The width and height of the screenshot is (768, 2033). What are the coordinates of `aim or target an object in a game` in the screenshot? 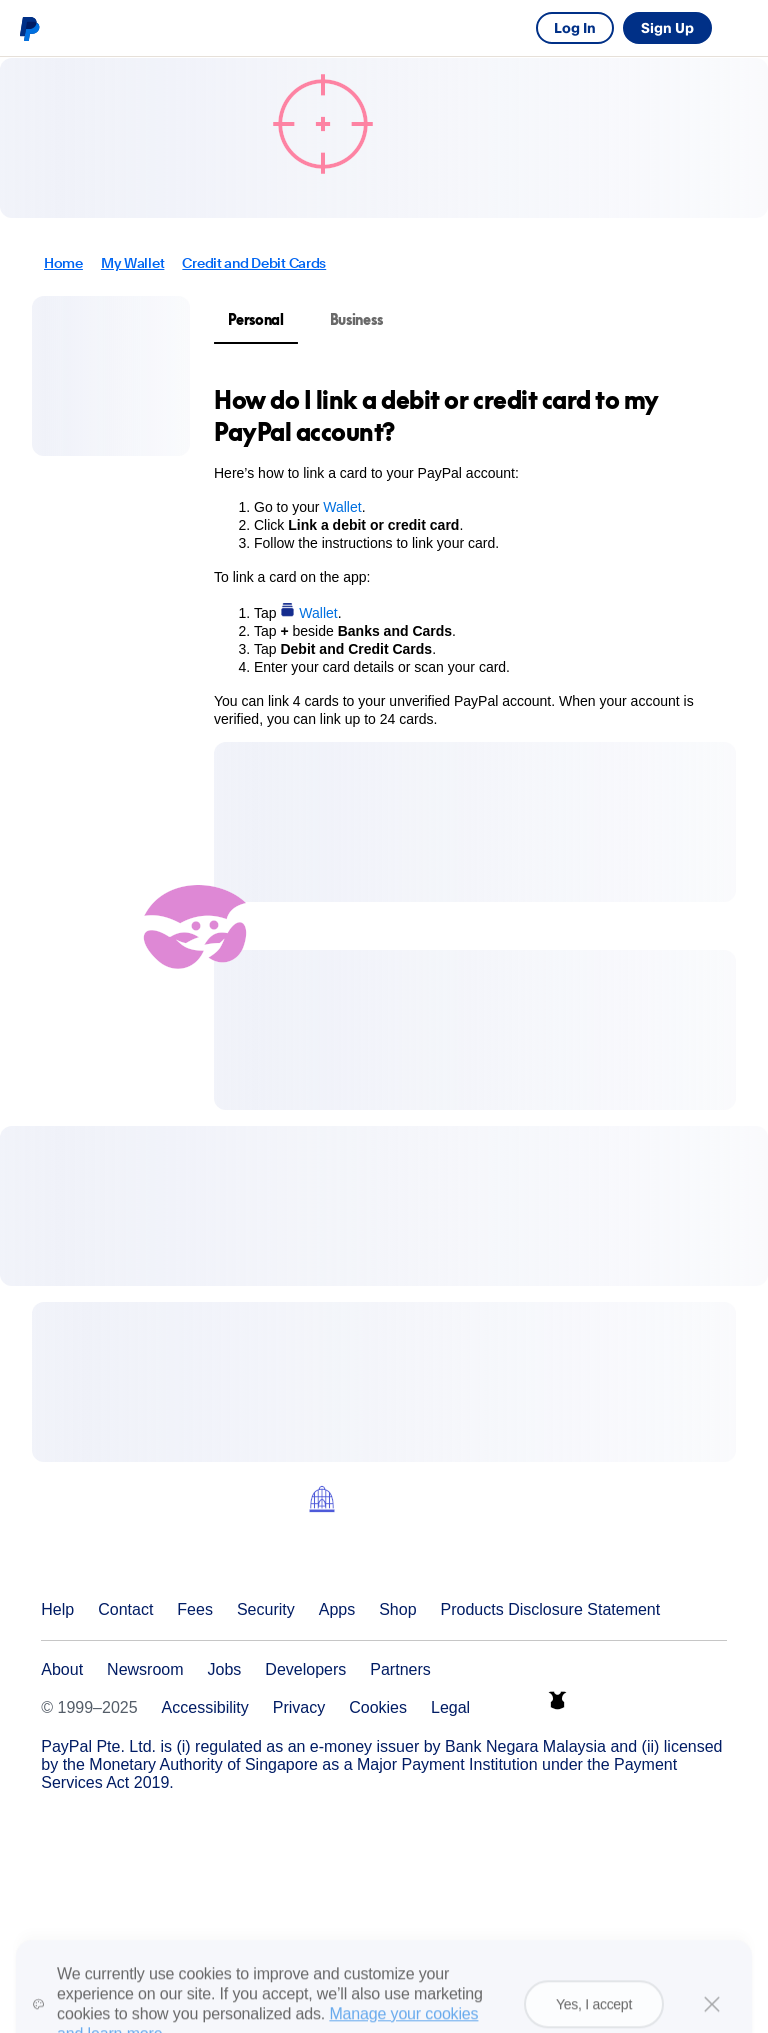 It's located at (323, 124).